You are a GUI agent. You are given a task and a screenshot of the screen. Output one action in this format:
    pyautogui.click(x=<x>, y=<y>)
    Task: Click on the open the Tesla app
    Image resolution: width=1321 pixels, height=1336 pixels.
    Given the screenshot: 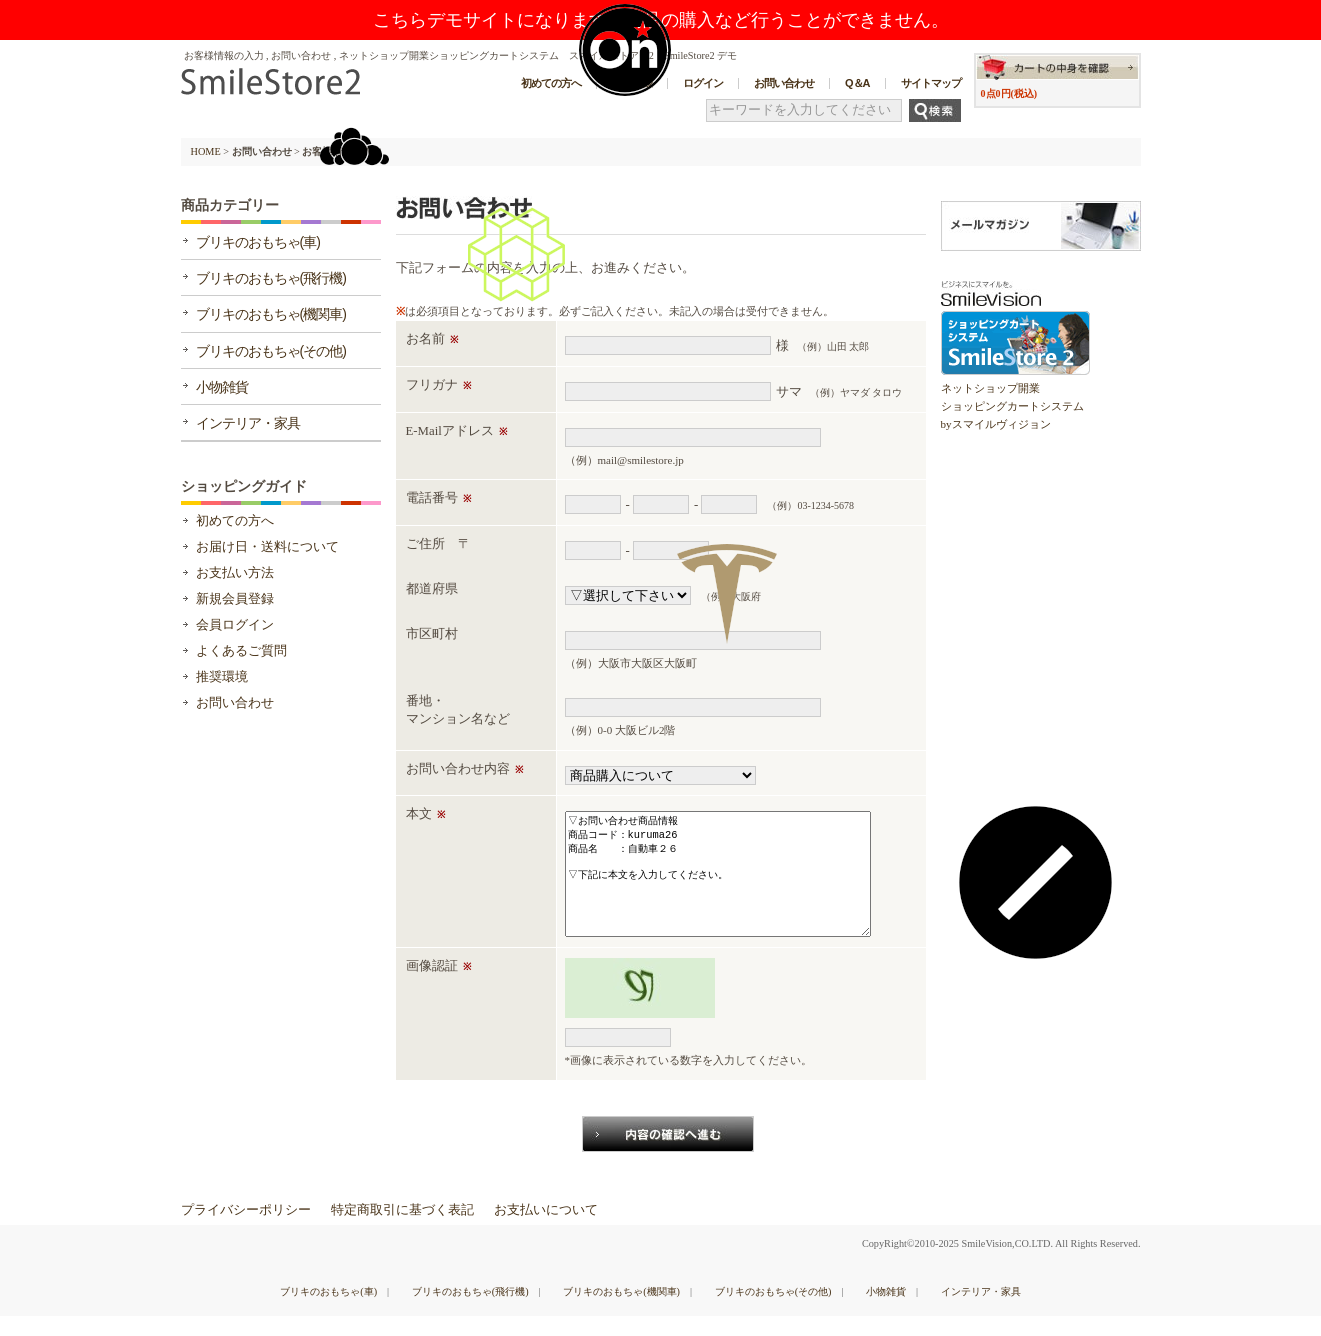 What is the action you would take?
    pyautogui.click(x=727, y=594)
    